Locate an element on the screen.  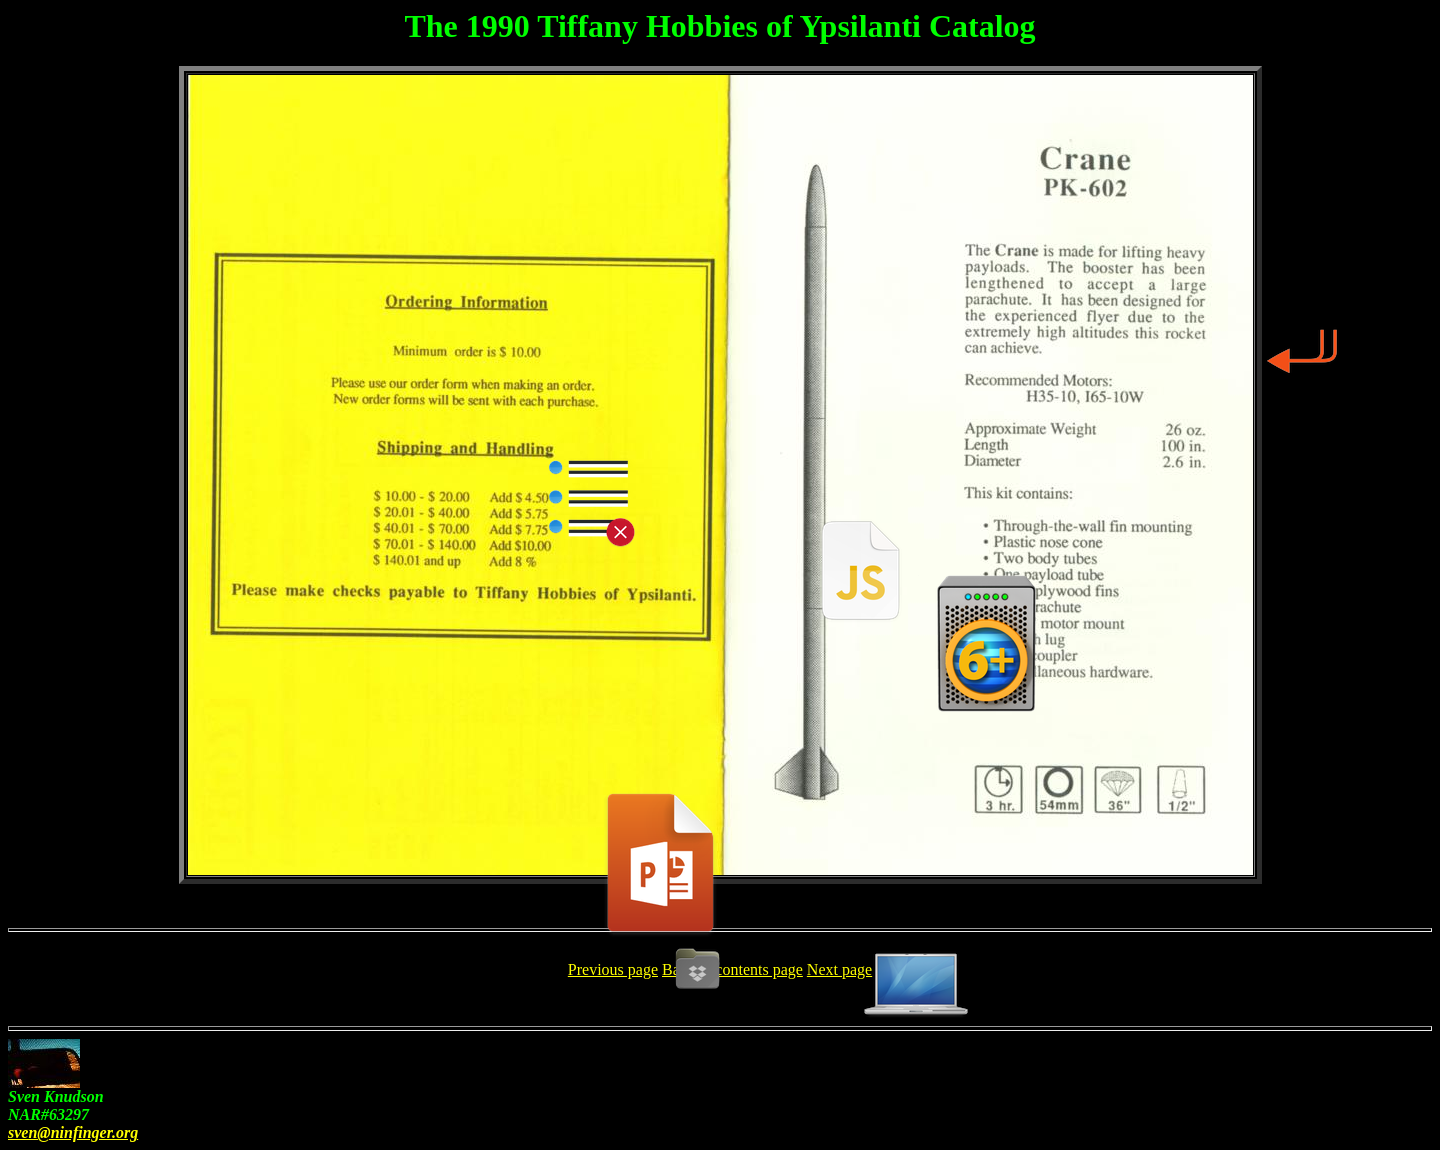
remove an item from the list is located at coordinates (588, 498).